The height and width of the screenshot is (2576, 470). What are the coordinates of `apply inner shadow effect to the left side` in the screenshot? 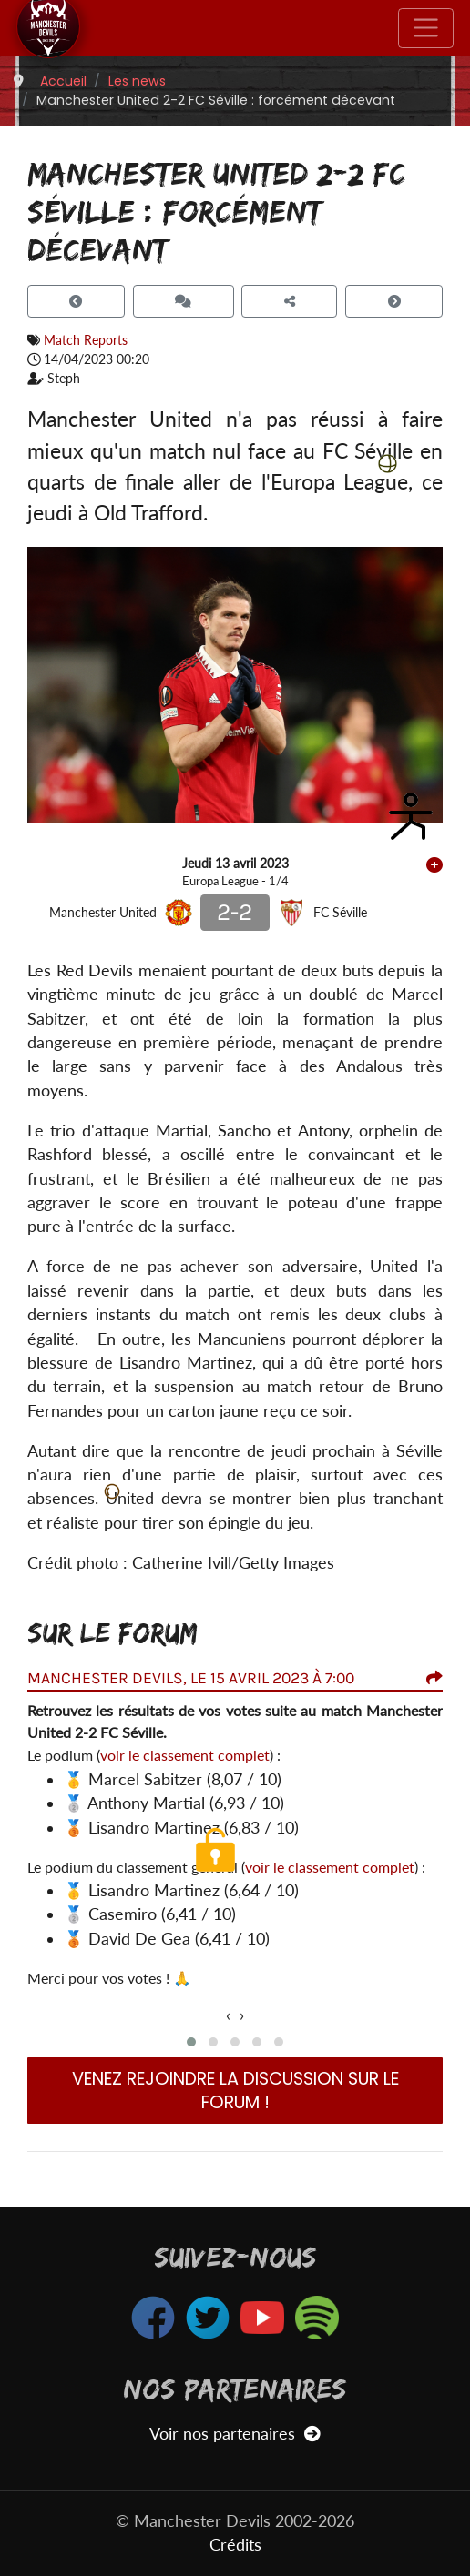 It's located at (112, 1491).